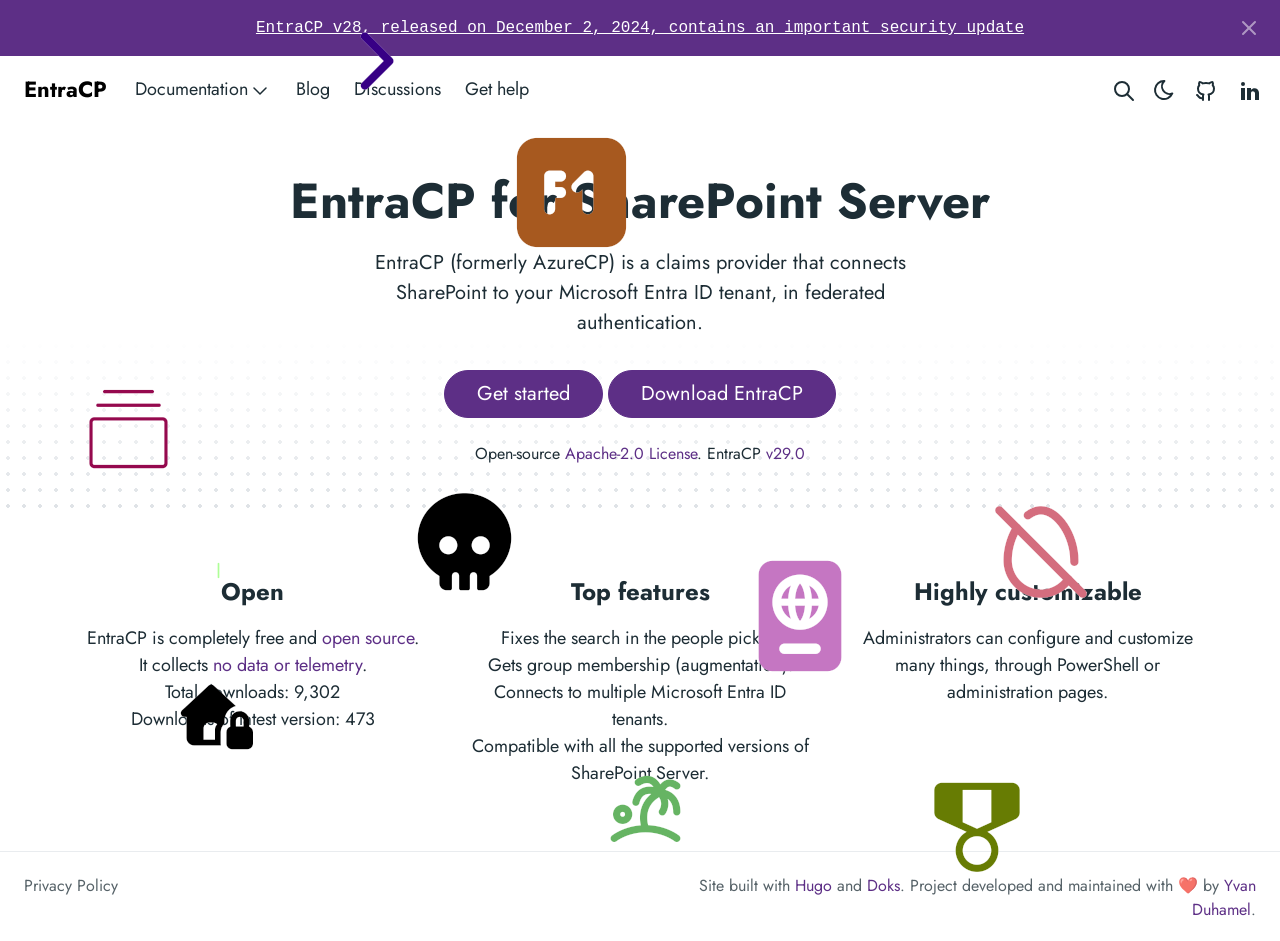  Describe the element at coordinates (800, 616) in the screenshot. I see `access passport or travel documents` at that location.